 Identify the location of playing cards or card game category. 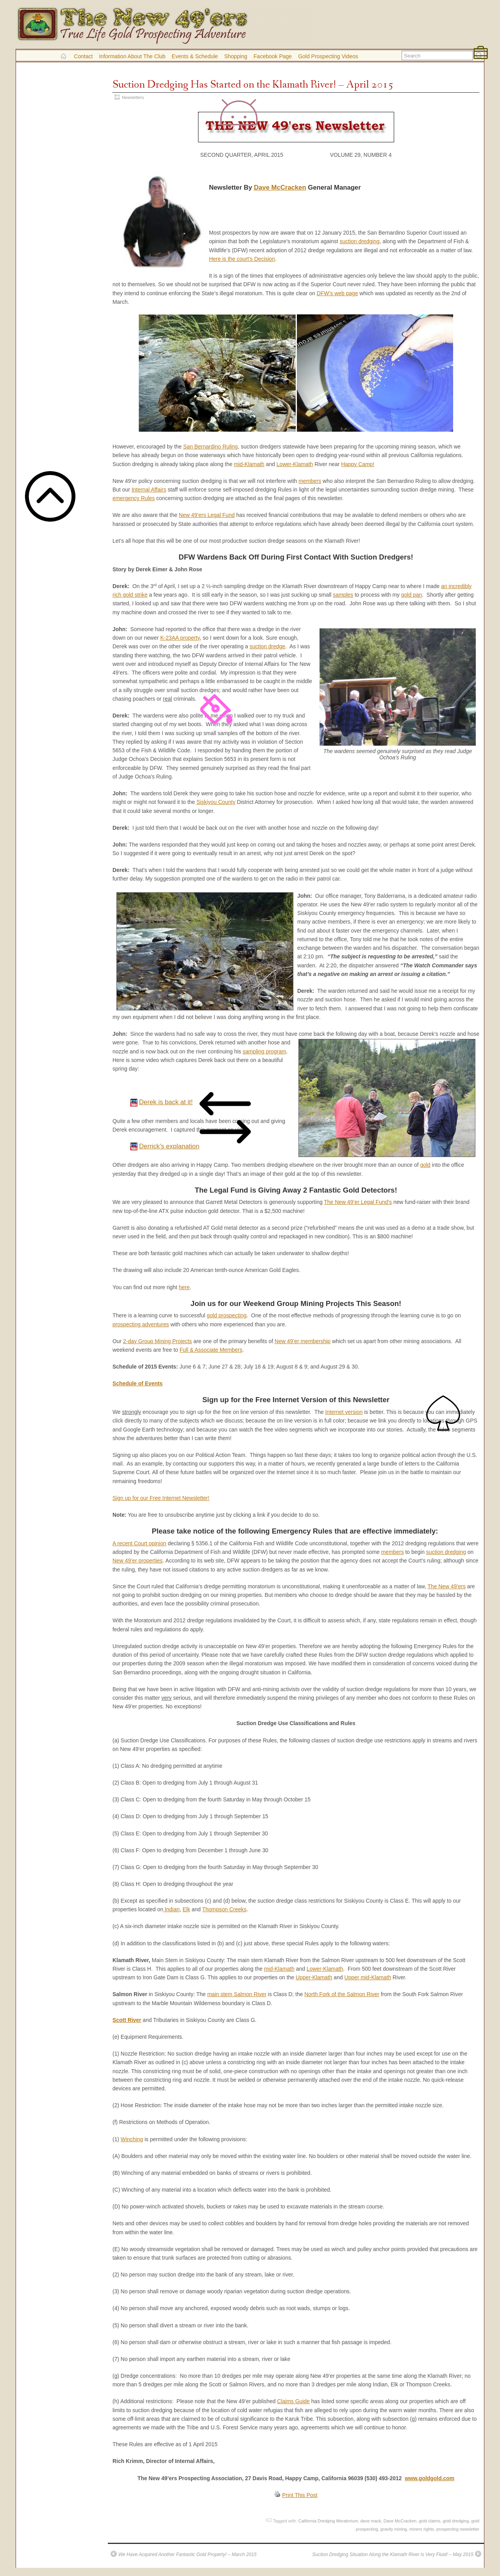
(443, 1414).